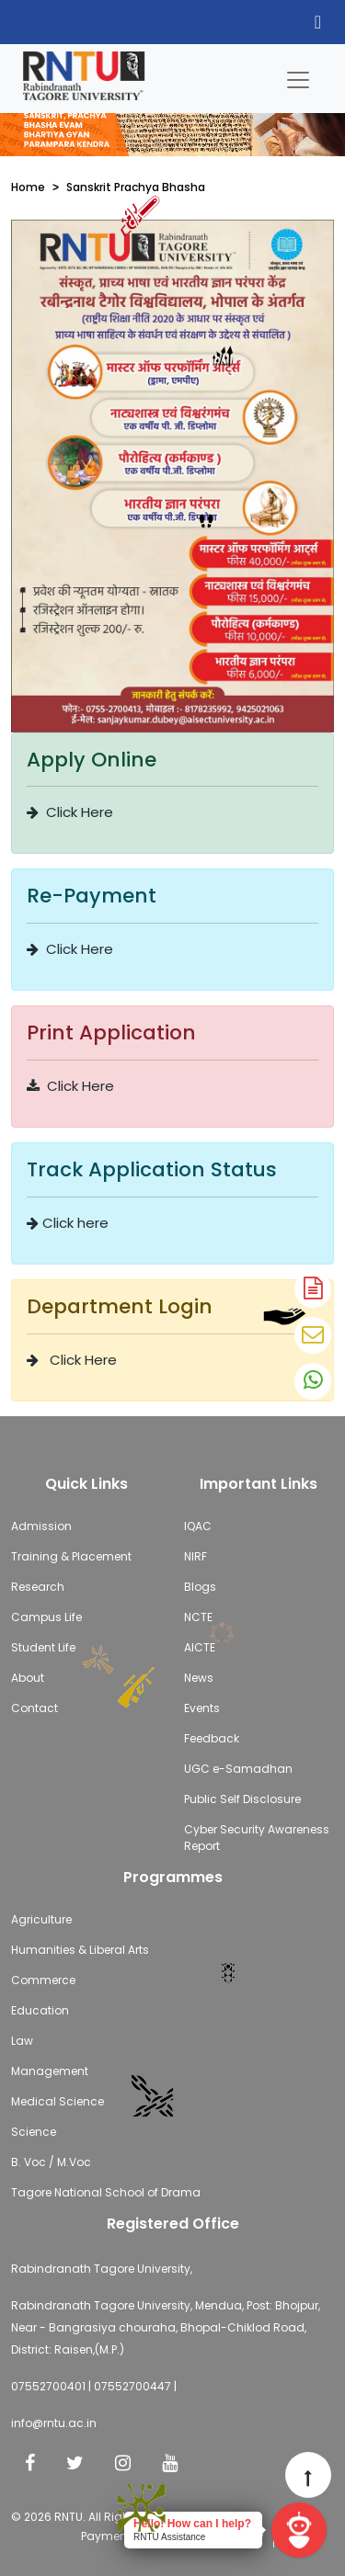  What do you see at coordinates (222, 1632) in the screenshot?
I see `access musical instruments or percussion sounds` at bounding box center [222, 1632].